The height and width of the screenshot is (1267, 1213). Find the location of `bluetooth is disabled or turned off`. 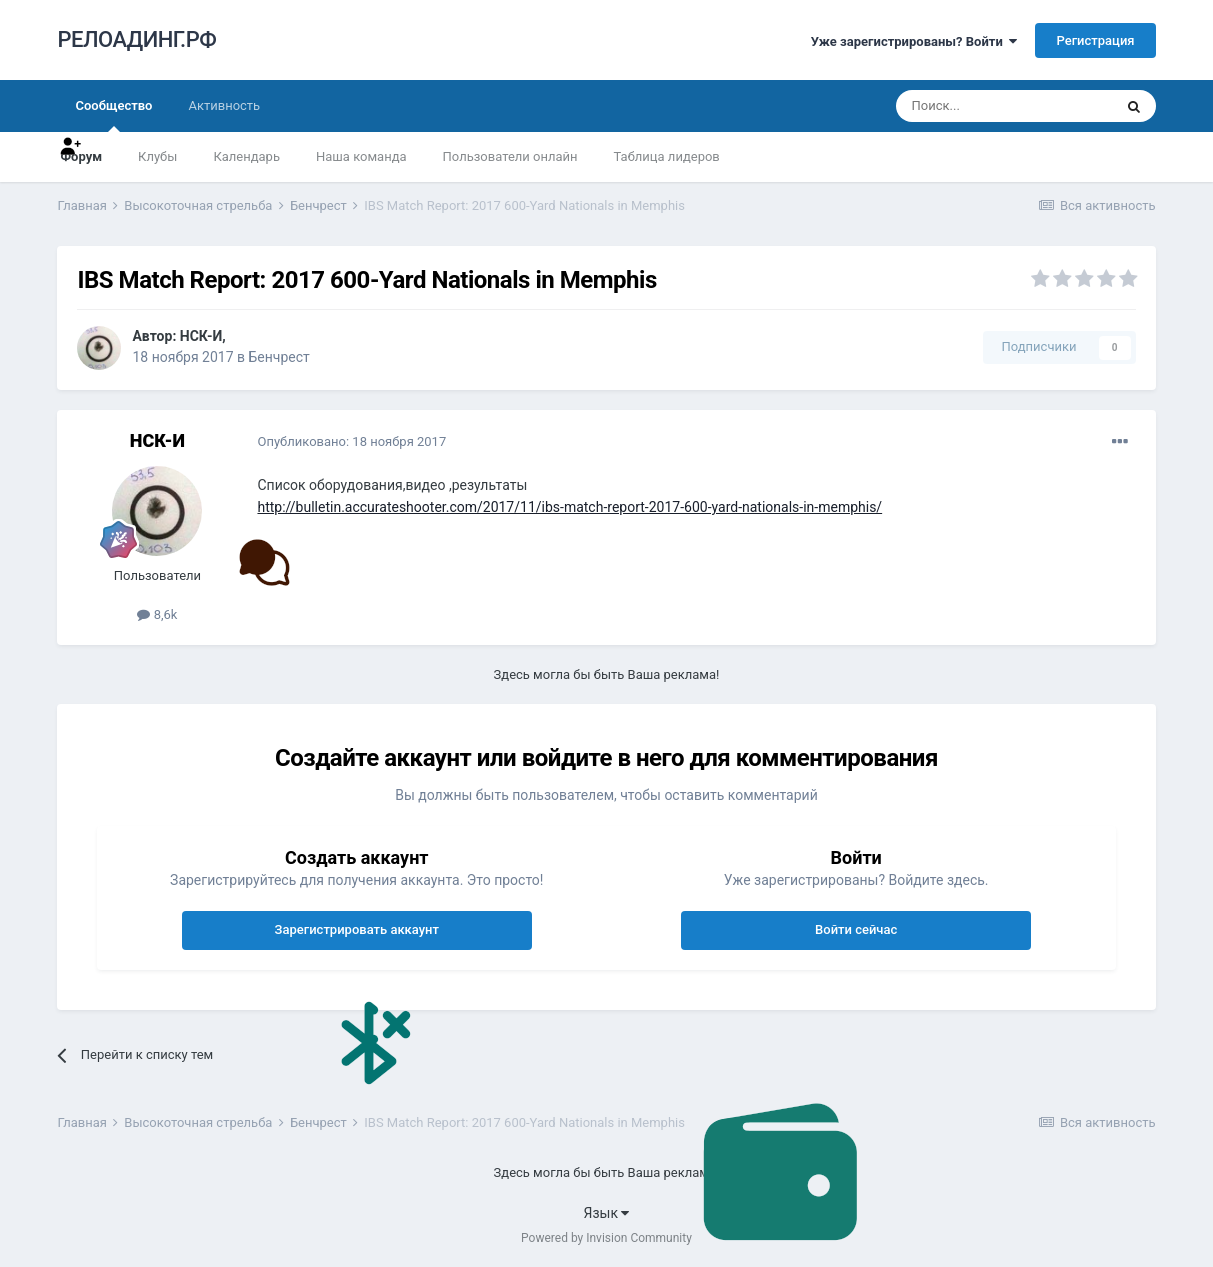

bluetooth is disabled or turned off is located at coordinates (369, 1043).